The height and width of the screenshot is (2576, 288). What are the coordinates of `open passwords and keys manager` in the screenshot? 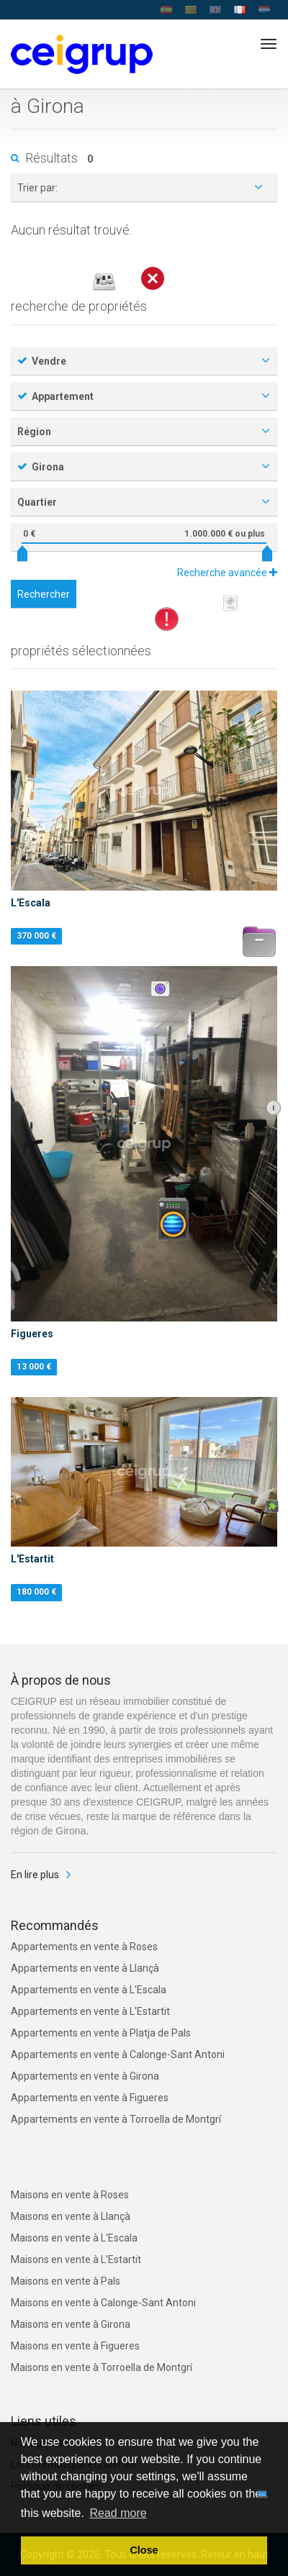 It's located at (274, 1108).